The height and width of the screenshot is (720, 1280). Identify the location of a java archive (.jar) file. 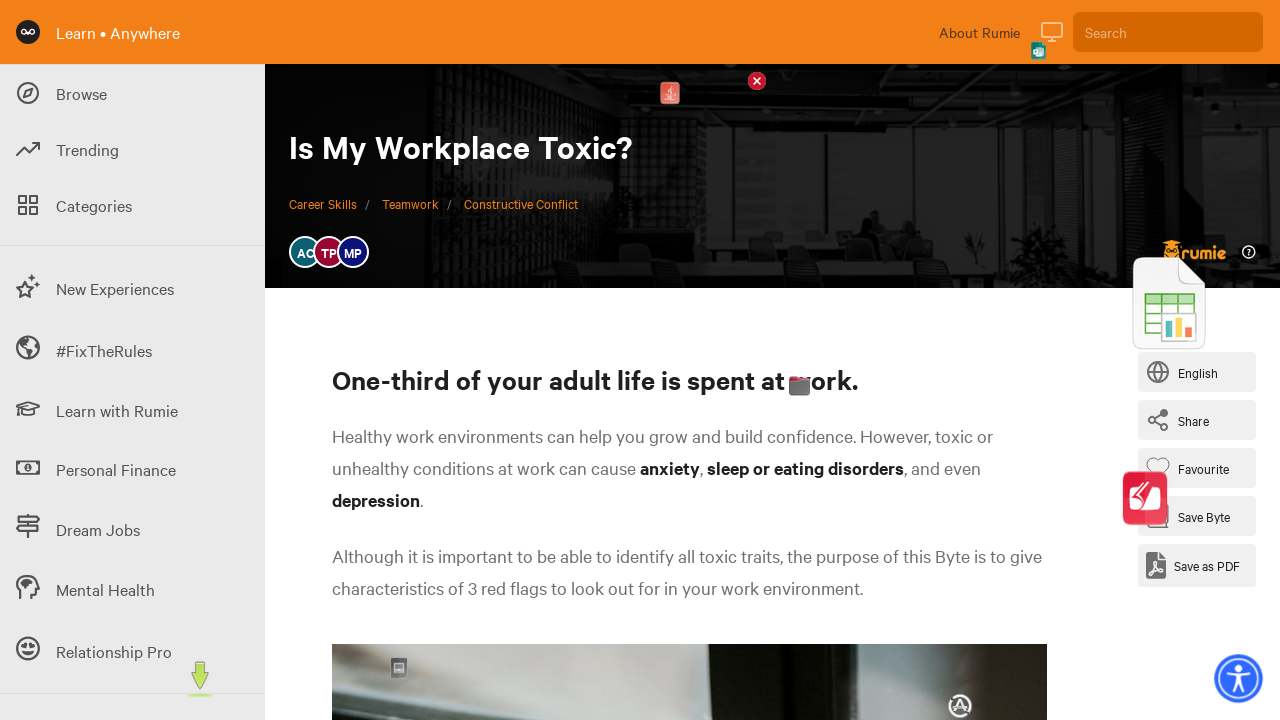
(670, 93).